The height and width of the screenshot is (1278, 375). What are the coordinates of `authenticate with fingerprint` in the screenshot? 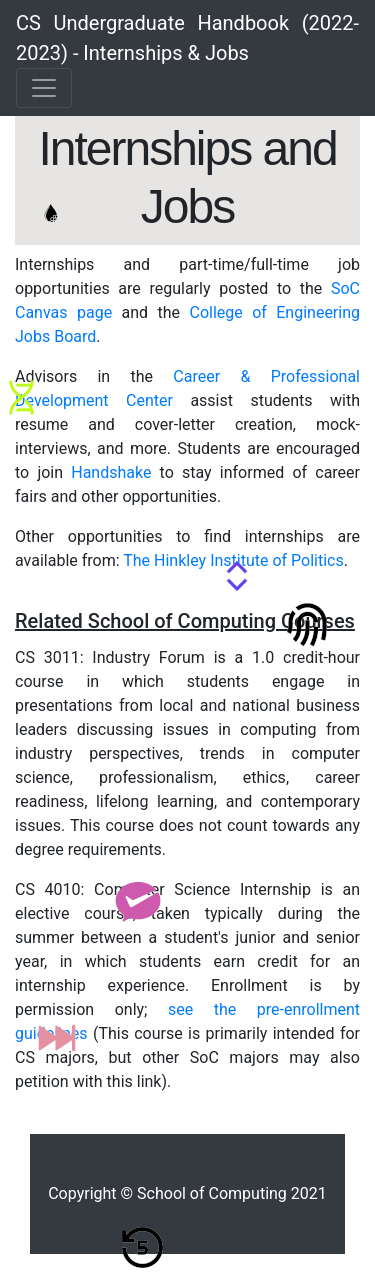 It's located at (307, 624).